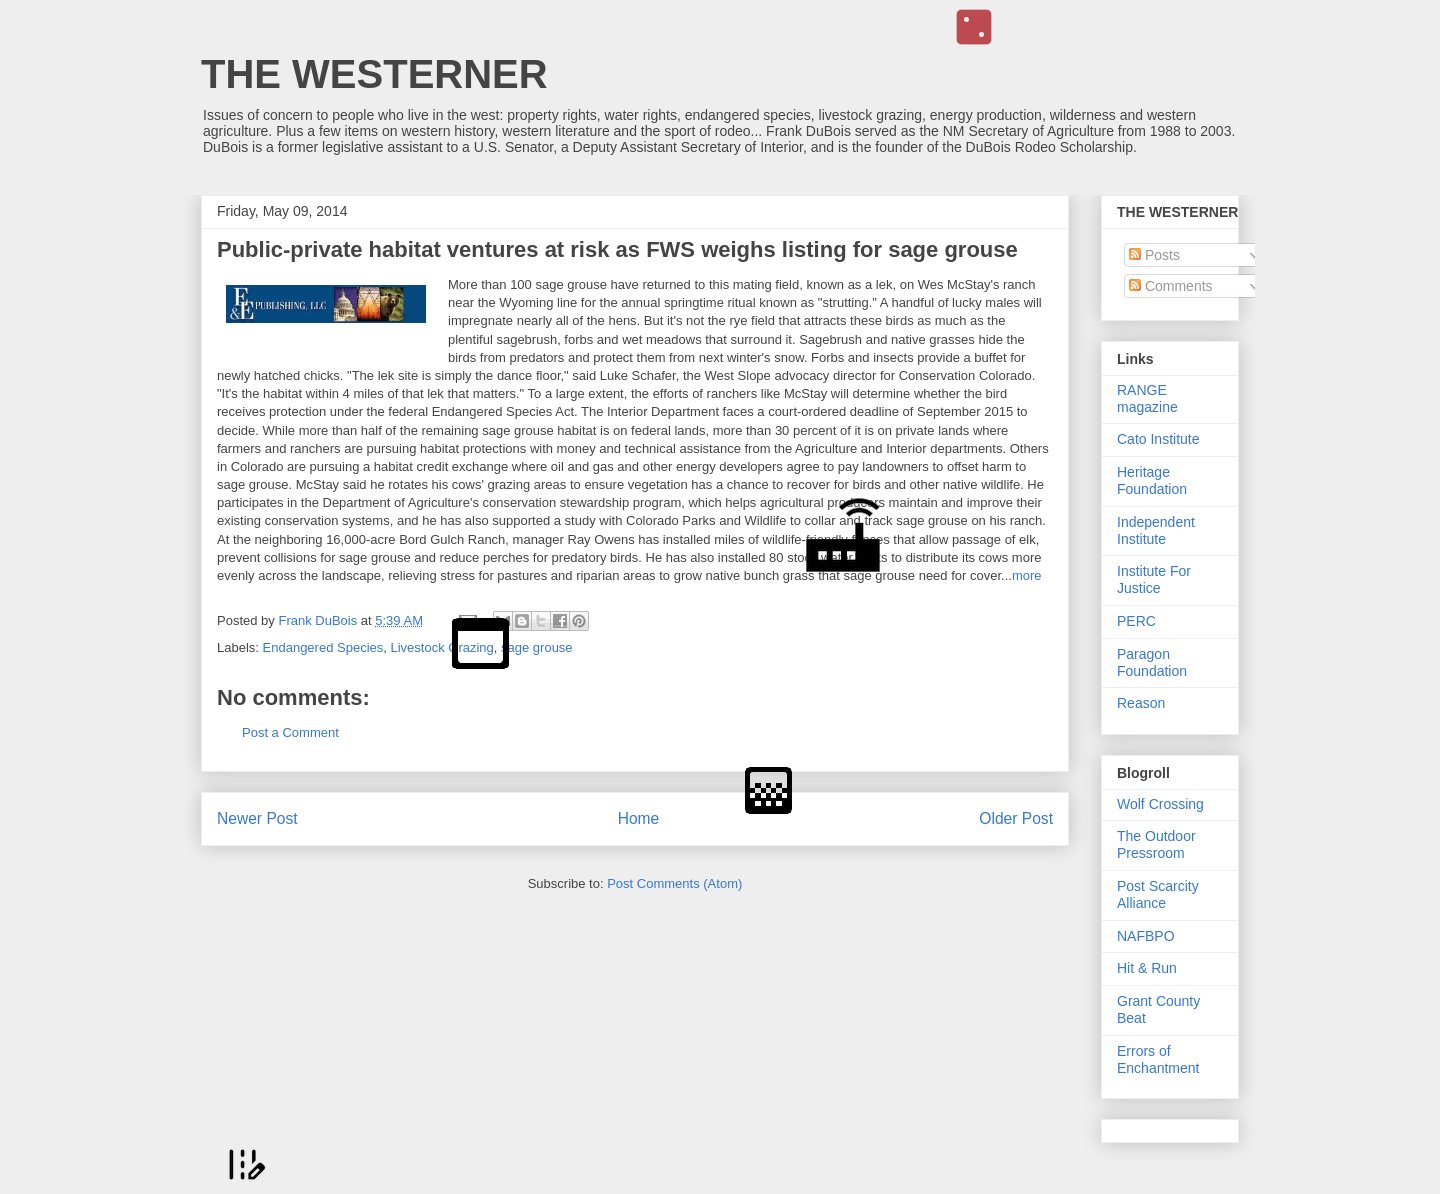  What do you see at coordinates (480, 643) in the screenshot?
I see `open a web browser or web view` at bounding box center [480, 643].